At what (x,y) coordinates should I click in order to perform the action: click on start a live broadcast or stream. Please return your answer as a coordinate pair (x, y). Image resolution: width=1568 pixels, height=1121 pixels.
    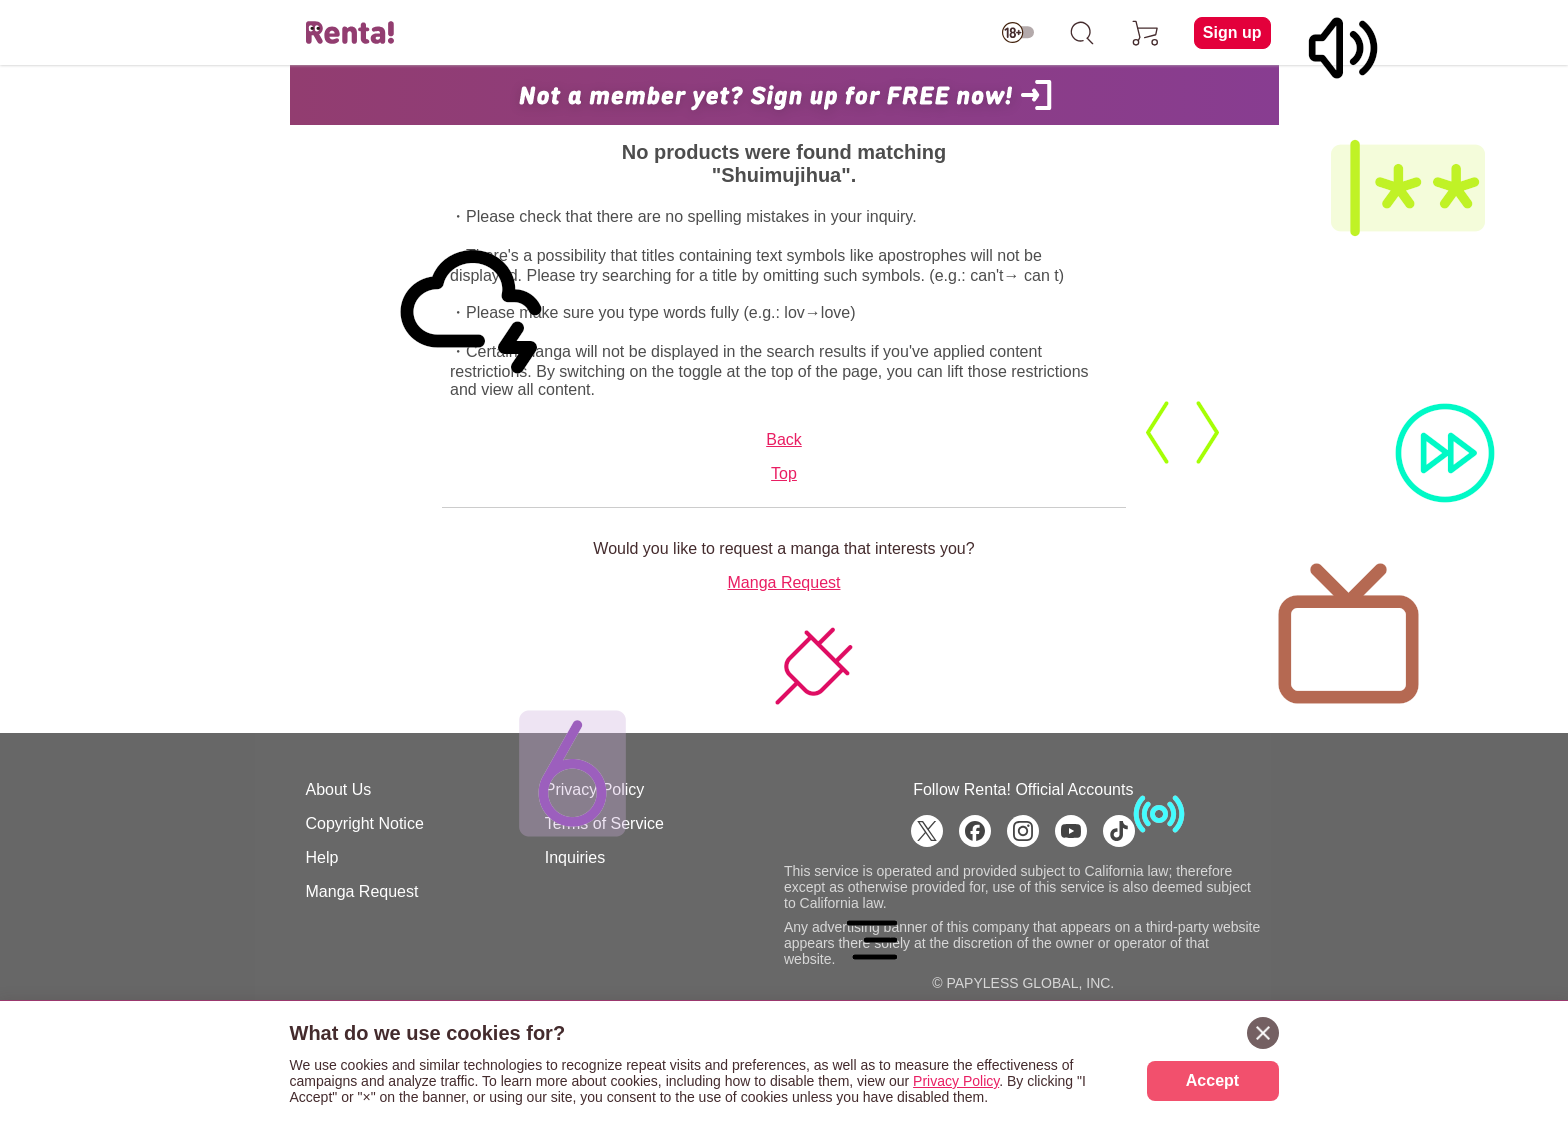
    Looking at the image, I should click on (1159, 814).